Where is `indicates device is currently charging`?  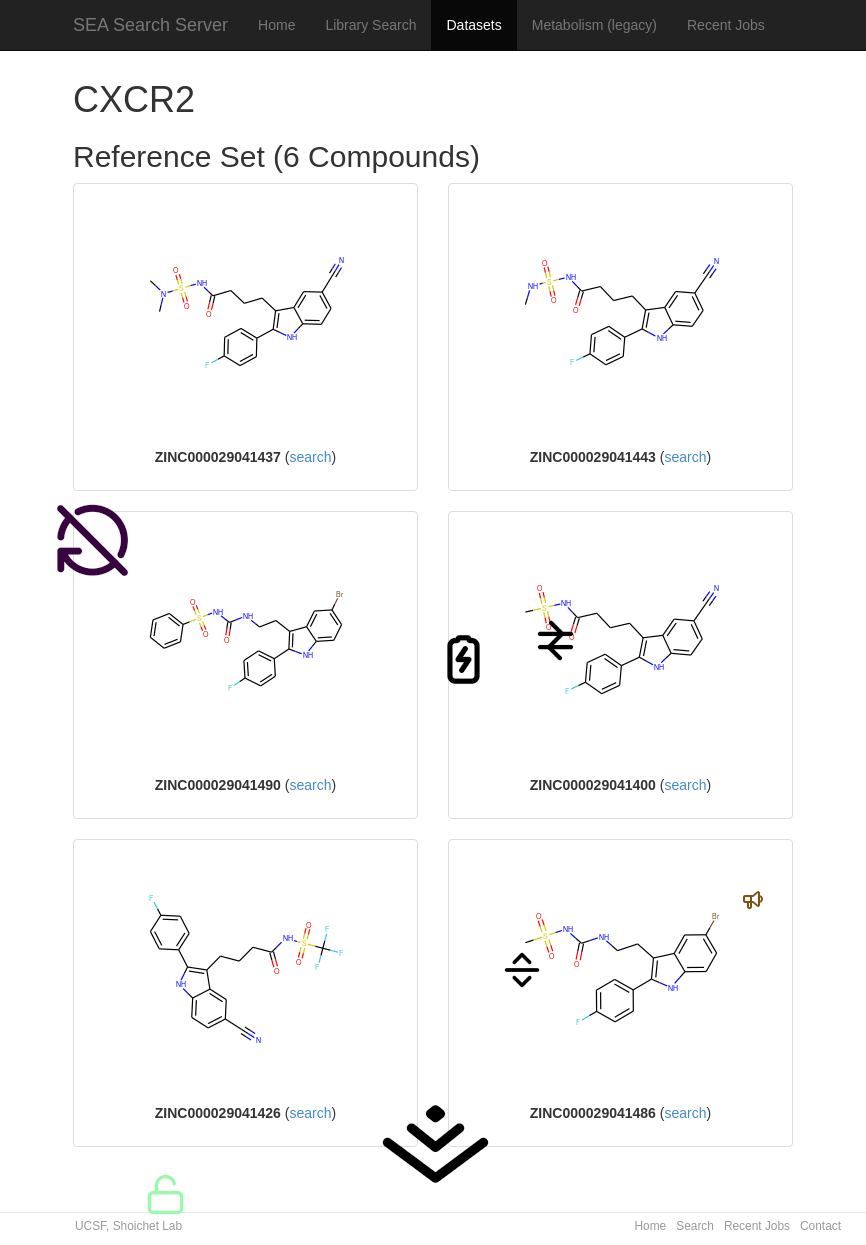 indicates device is currently charging is located at coordinates (463, 659).